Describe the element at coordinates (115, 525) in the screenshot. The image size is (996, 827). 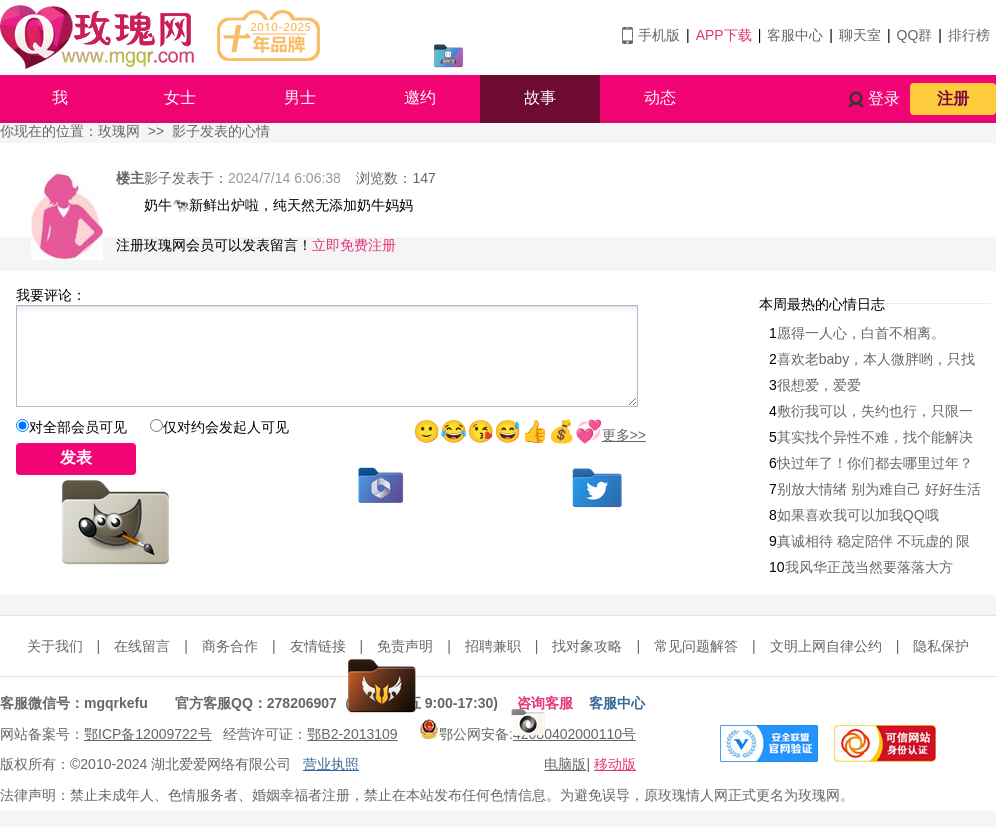
I see `open GIMP project files folder` at that location.